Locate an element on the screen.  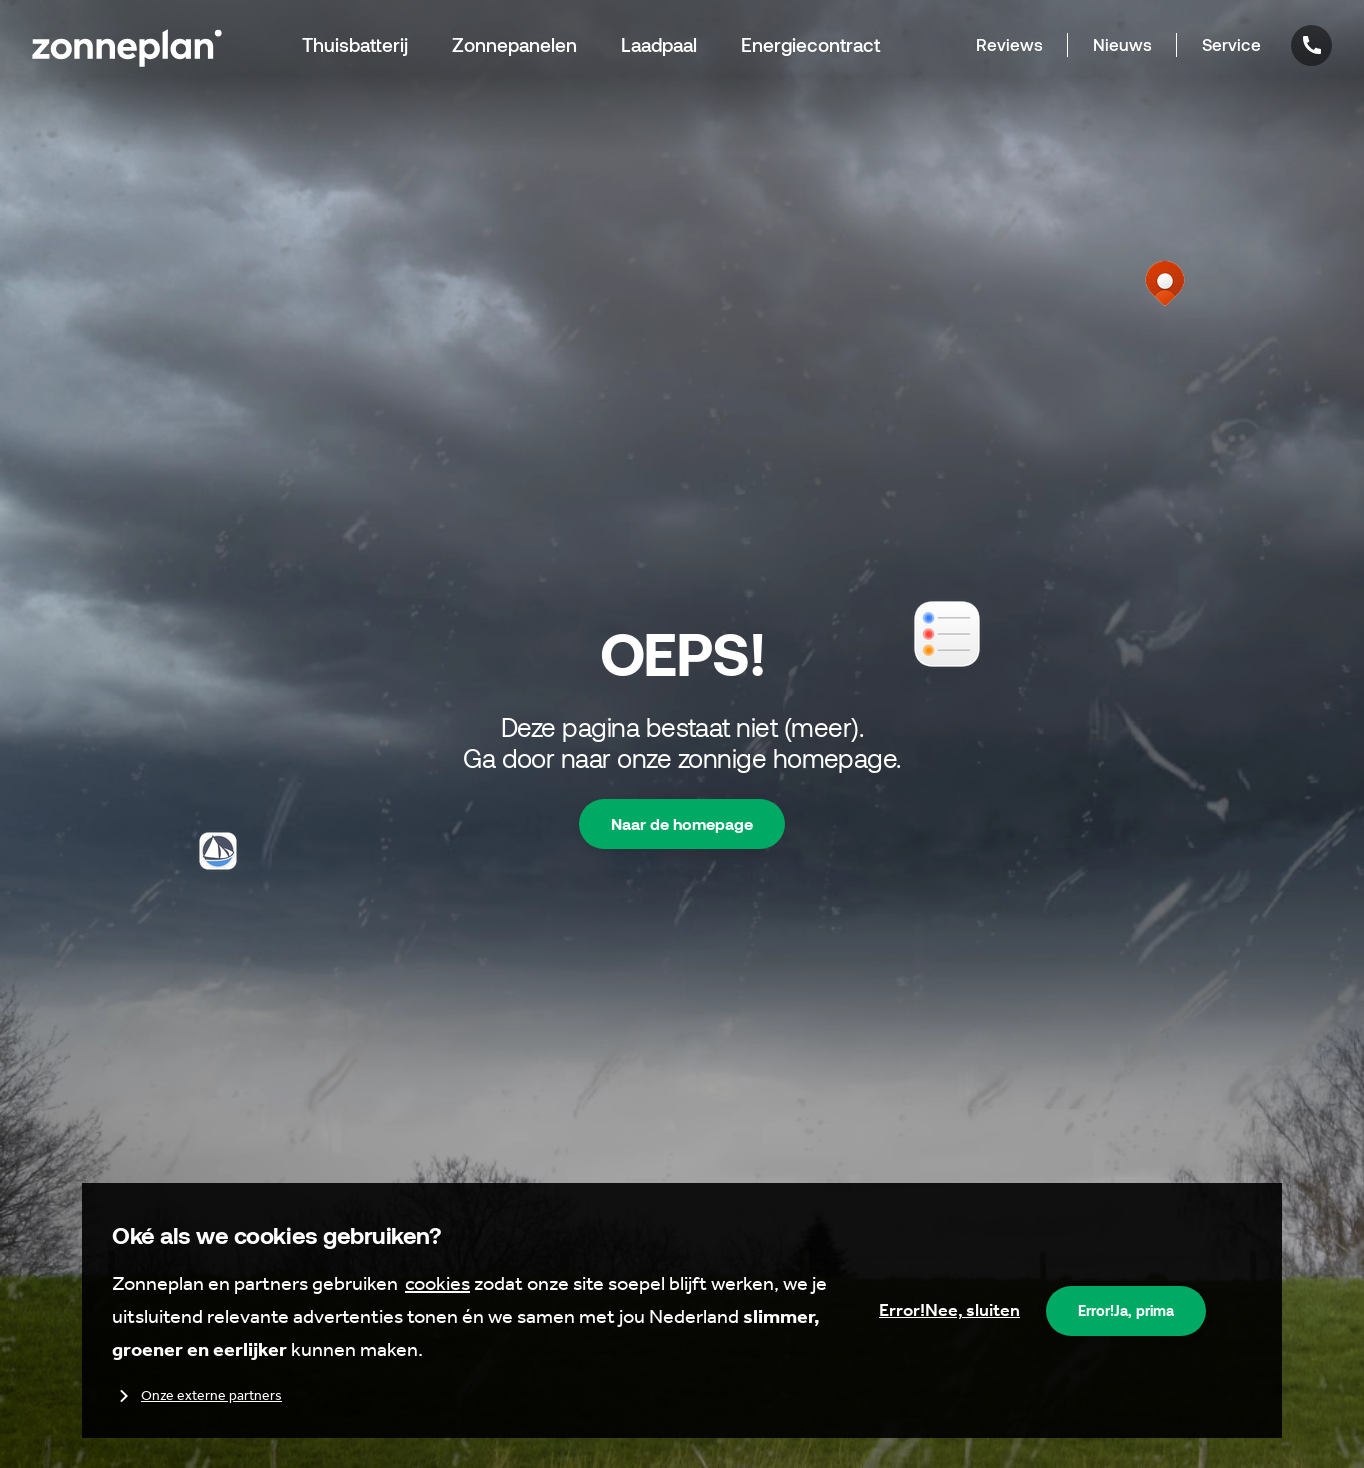
open gnome to-do app is located at coordinates (947, 634).